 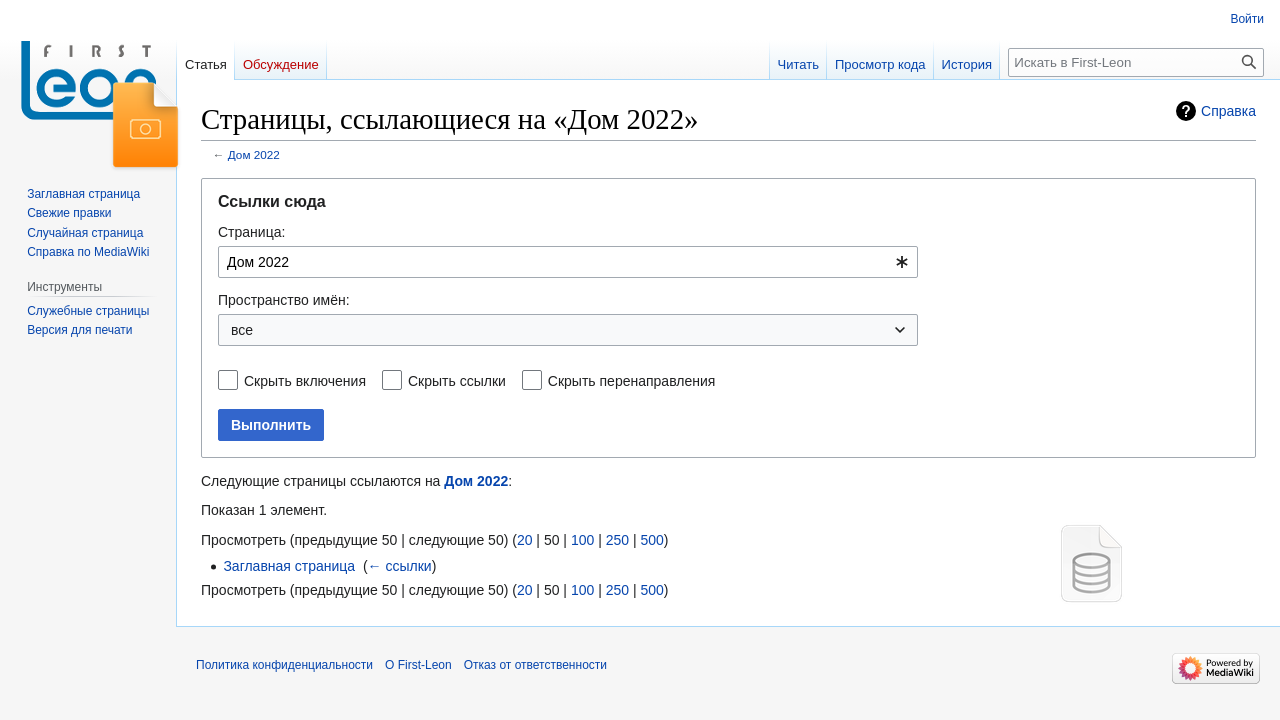 I want to click on sql database file, so click(x=1091, y=563).